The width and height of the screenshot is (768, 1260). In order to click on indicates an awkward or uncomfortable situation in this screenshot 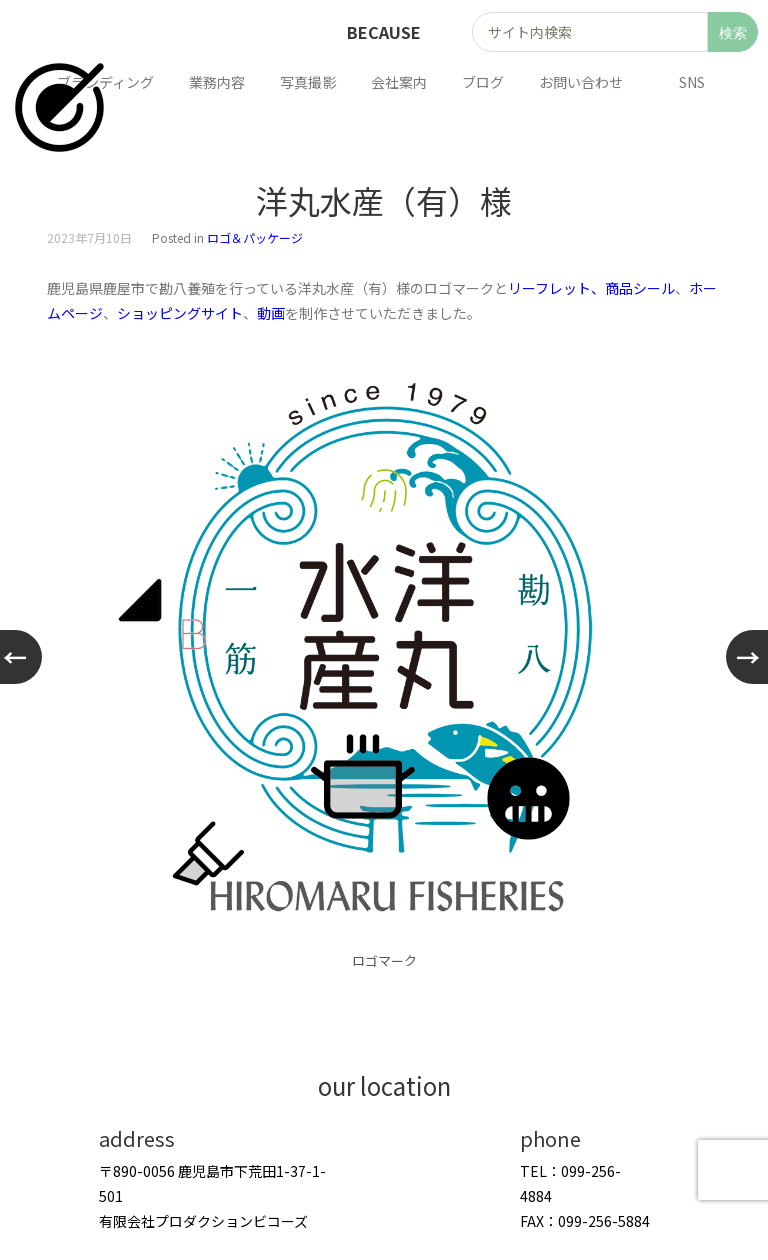, I will do `click(528, 798)`.